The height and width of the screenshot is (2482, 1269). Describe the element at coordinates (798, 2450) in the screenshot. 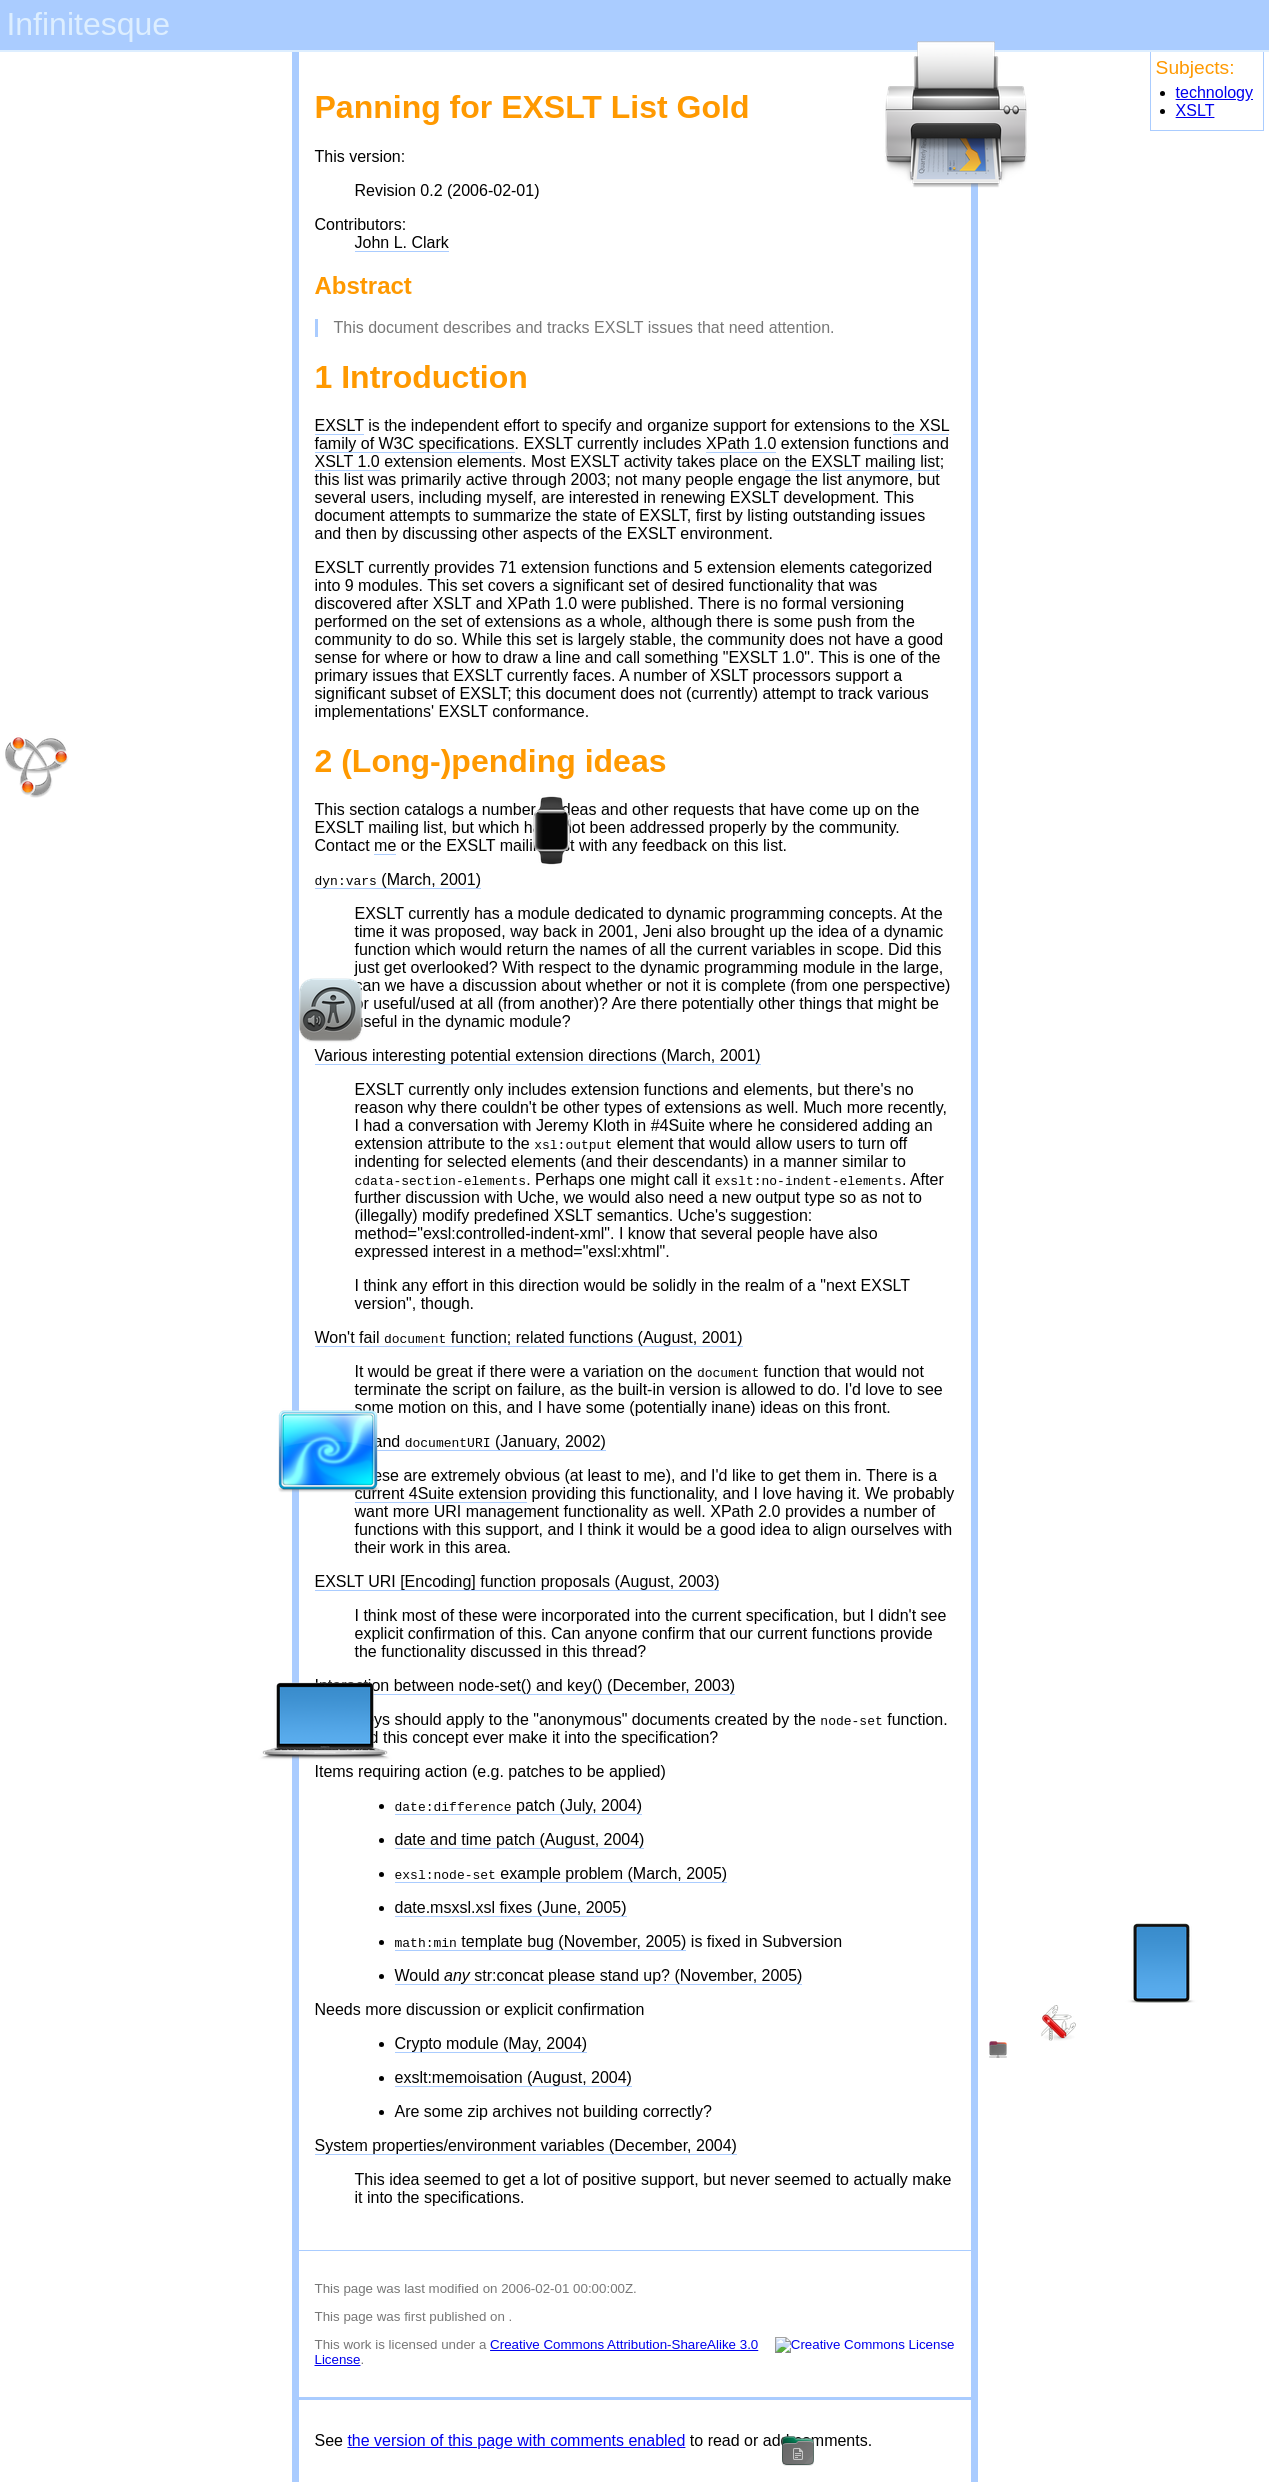

I see `open your documents folder` at that location.